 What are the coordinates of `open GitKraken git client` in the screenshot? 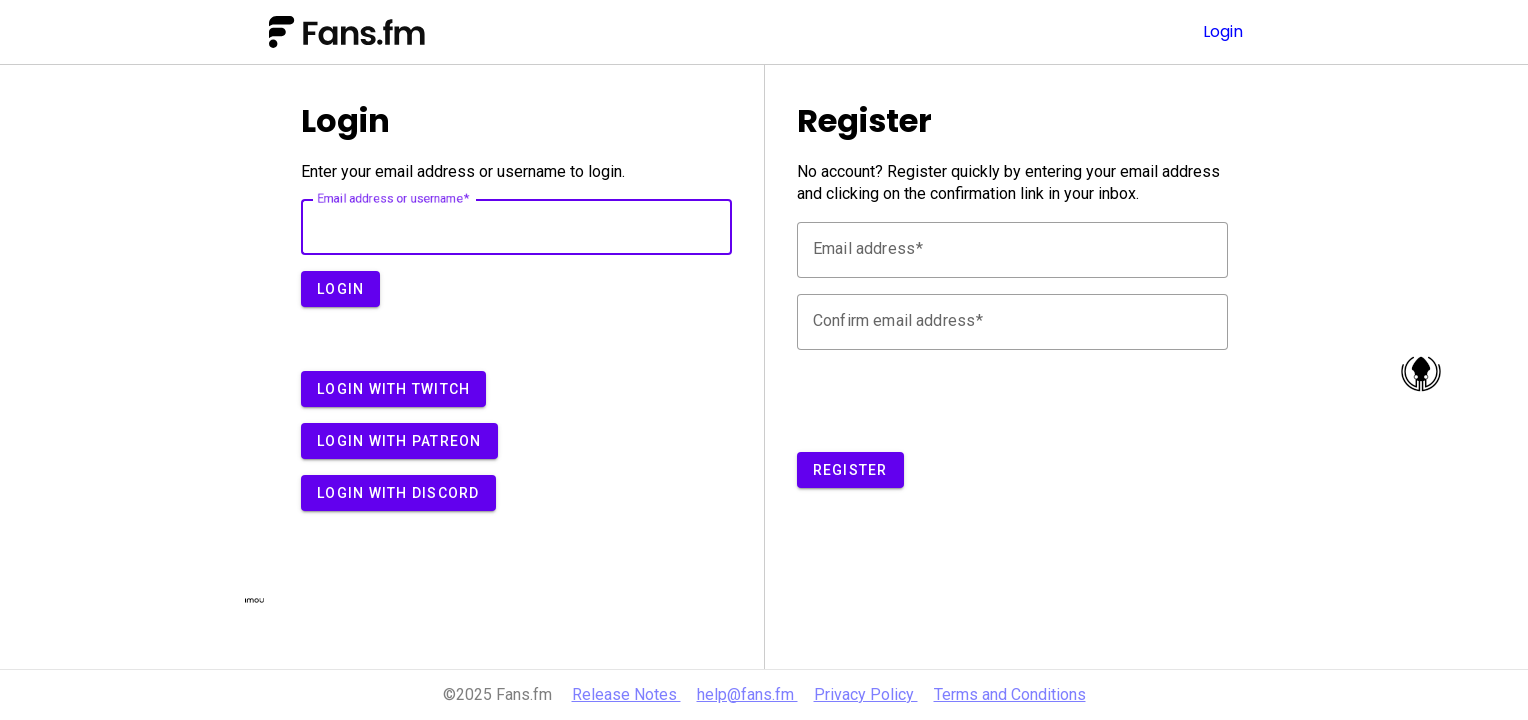 It's located at (1421, 374).